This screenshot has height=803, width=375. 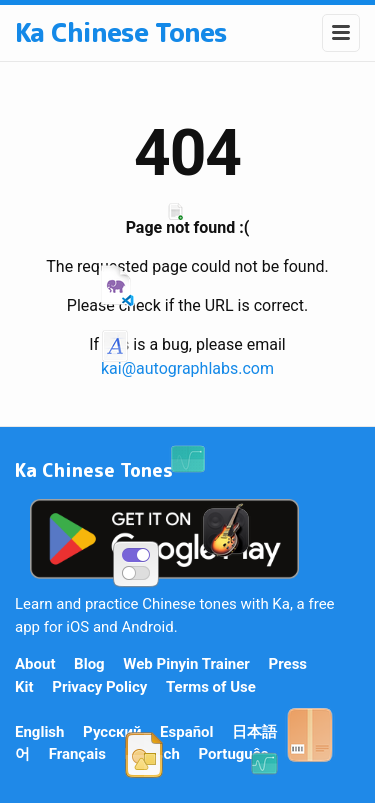 What do you see at coordinates (115, 346) in the screenshot?
I see `open a font file` at bounding box center [115, 346].